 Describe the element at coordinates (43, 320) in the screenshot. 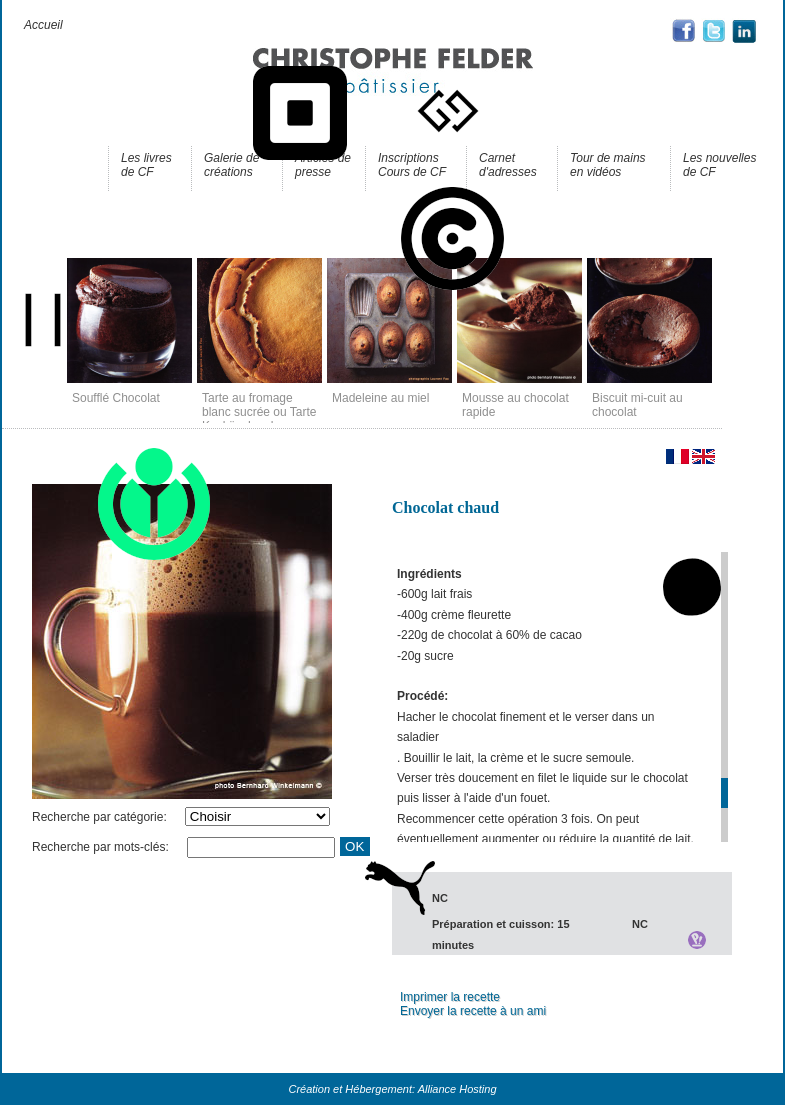

I see `pause media playback` at that location.